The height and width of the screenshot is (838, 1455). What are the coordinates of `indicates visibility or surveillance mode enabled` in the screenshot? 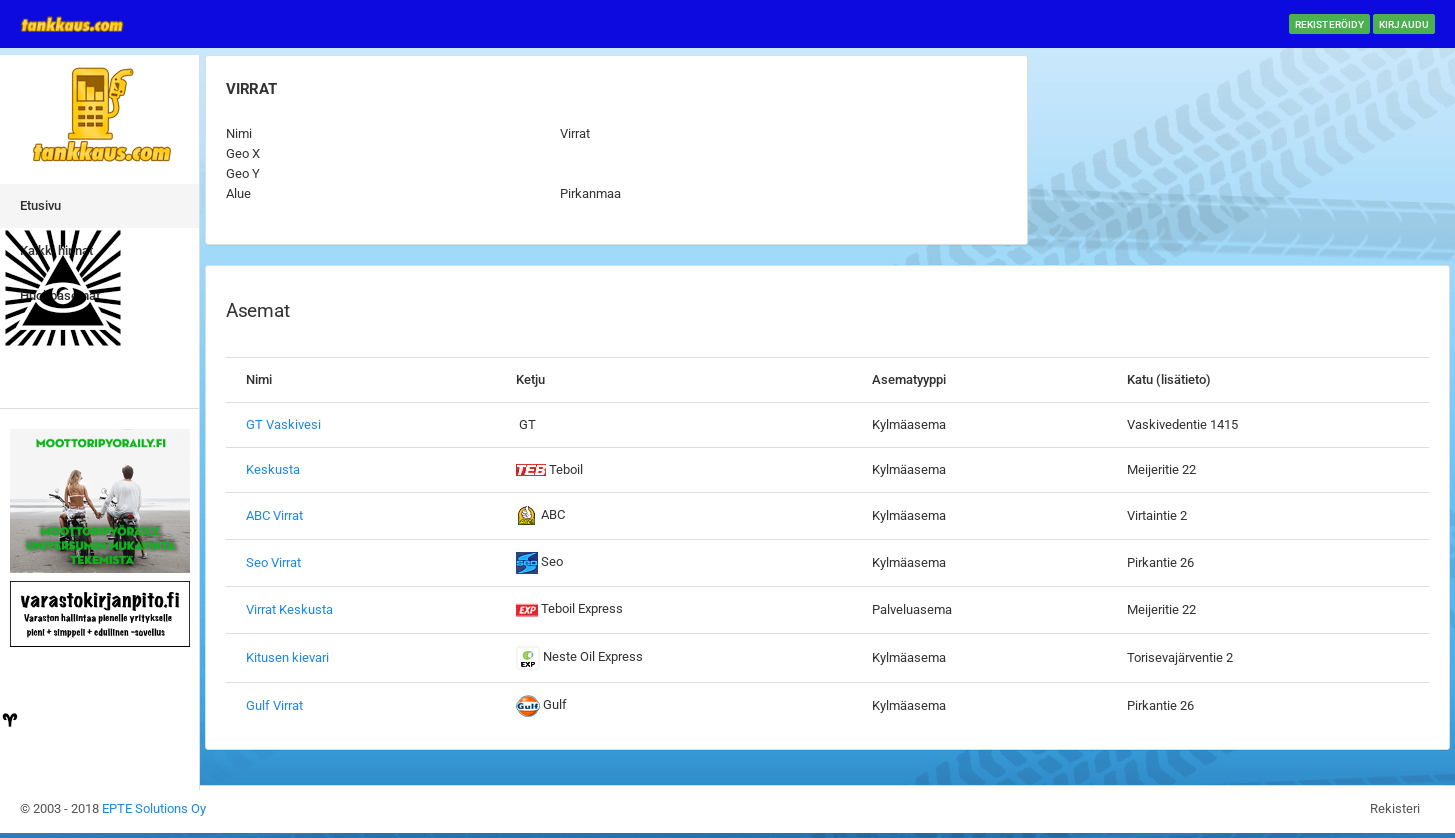 It's located at (63, 288).